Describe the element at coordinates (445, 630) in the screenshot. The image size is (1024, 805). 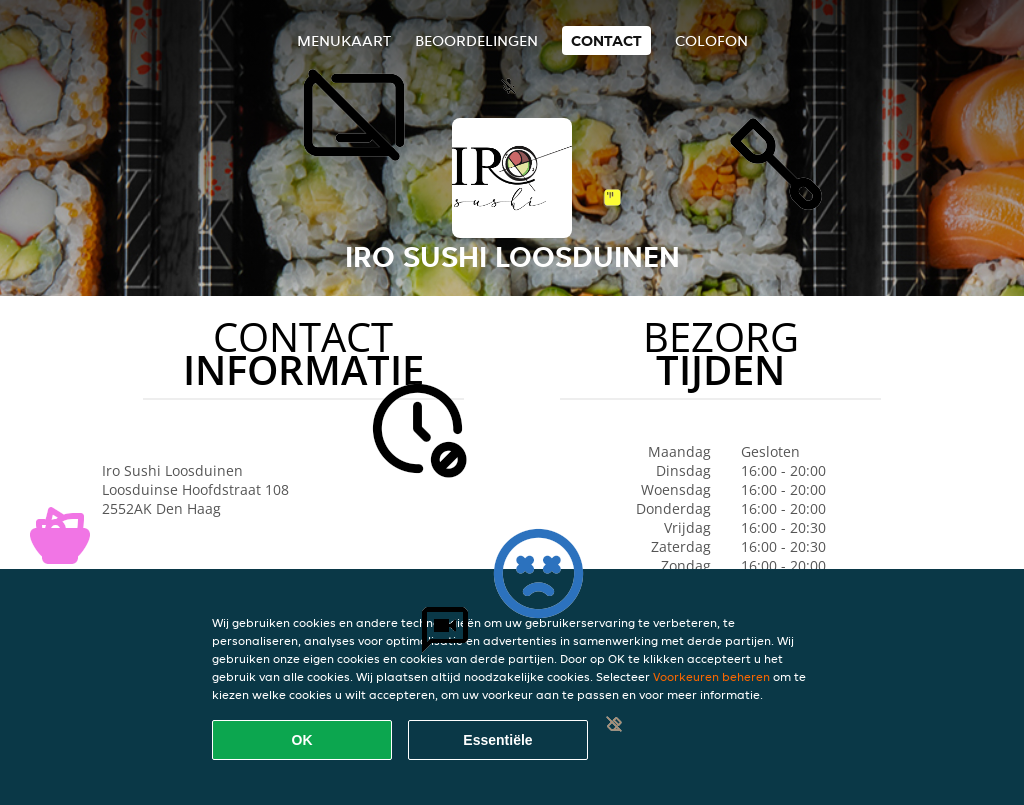
I see `start a video chat conversation` at that location.